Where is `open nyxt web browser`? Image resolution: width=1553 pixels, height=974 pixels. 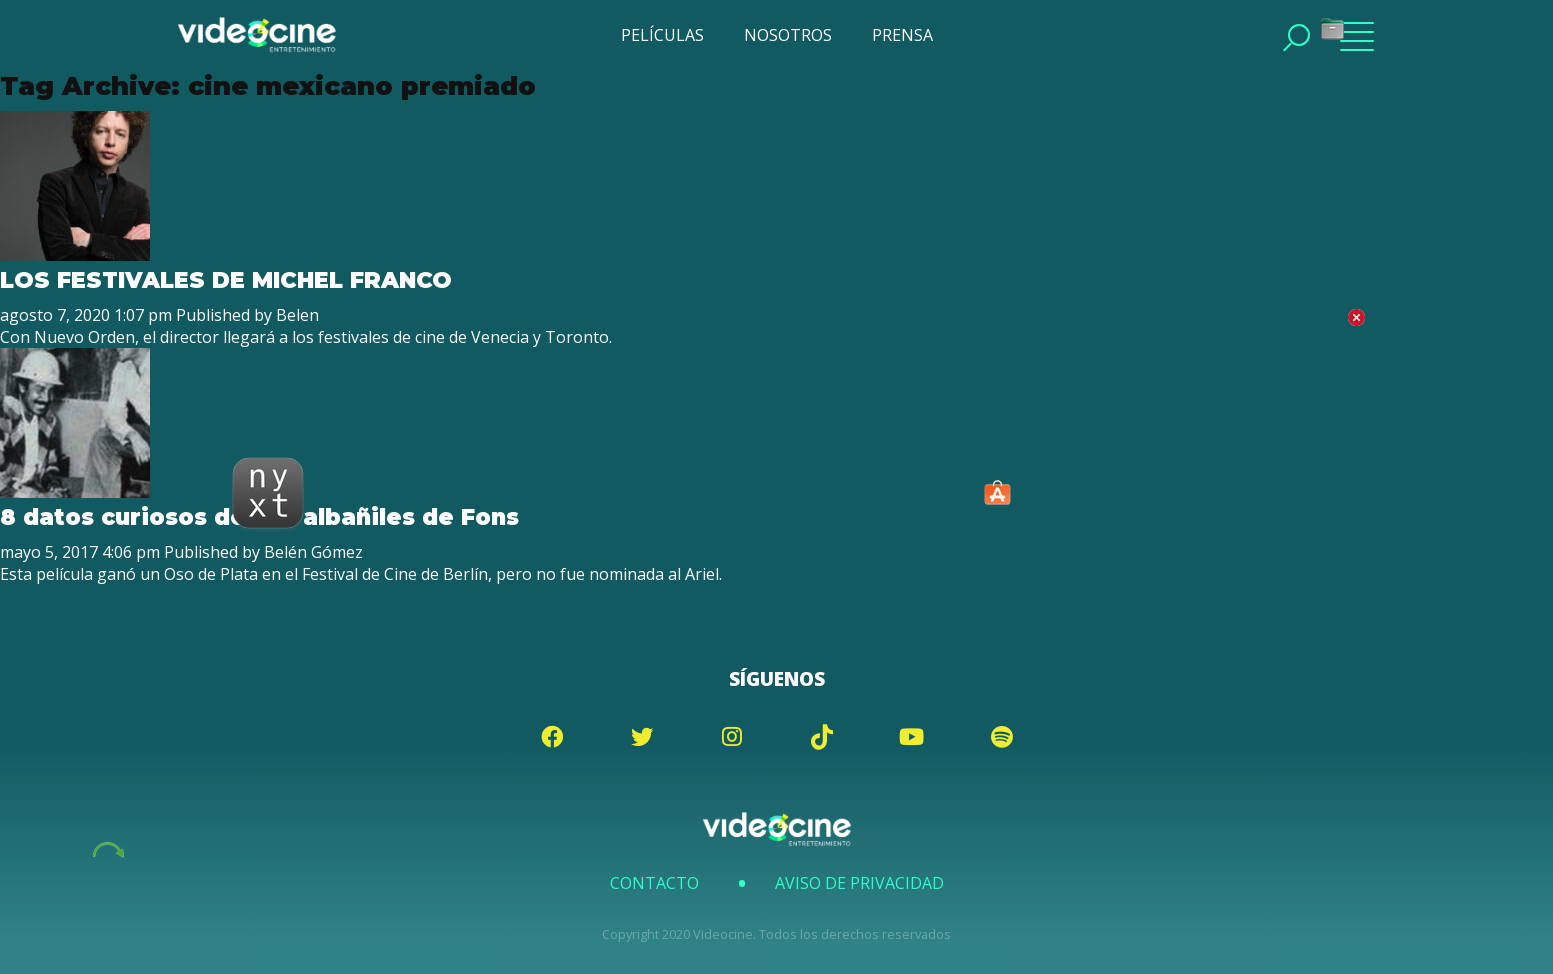 open nyxt web browser is located at coordinates (268, 493).